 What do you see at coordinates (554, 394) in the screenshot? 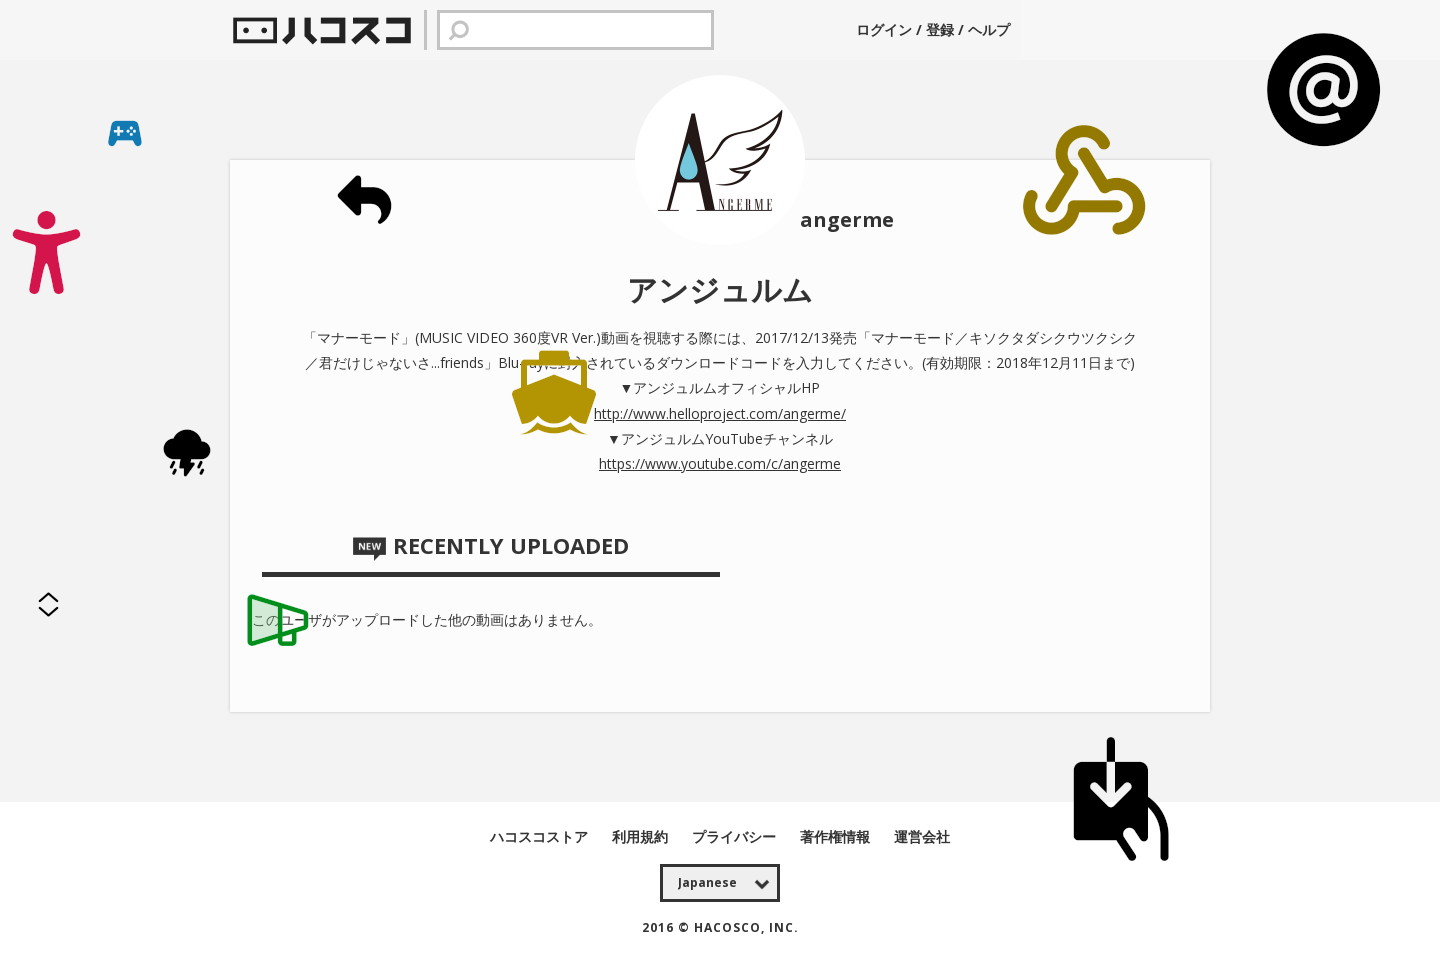
I see `access boat or ferry transportation options` at bounding box center [554, 394].